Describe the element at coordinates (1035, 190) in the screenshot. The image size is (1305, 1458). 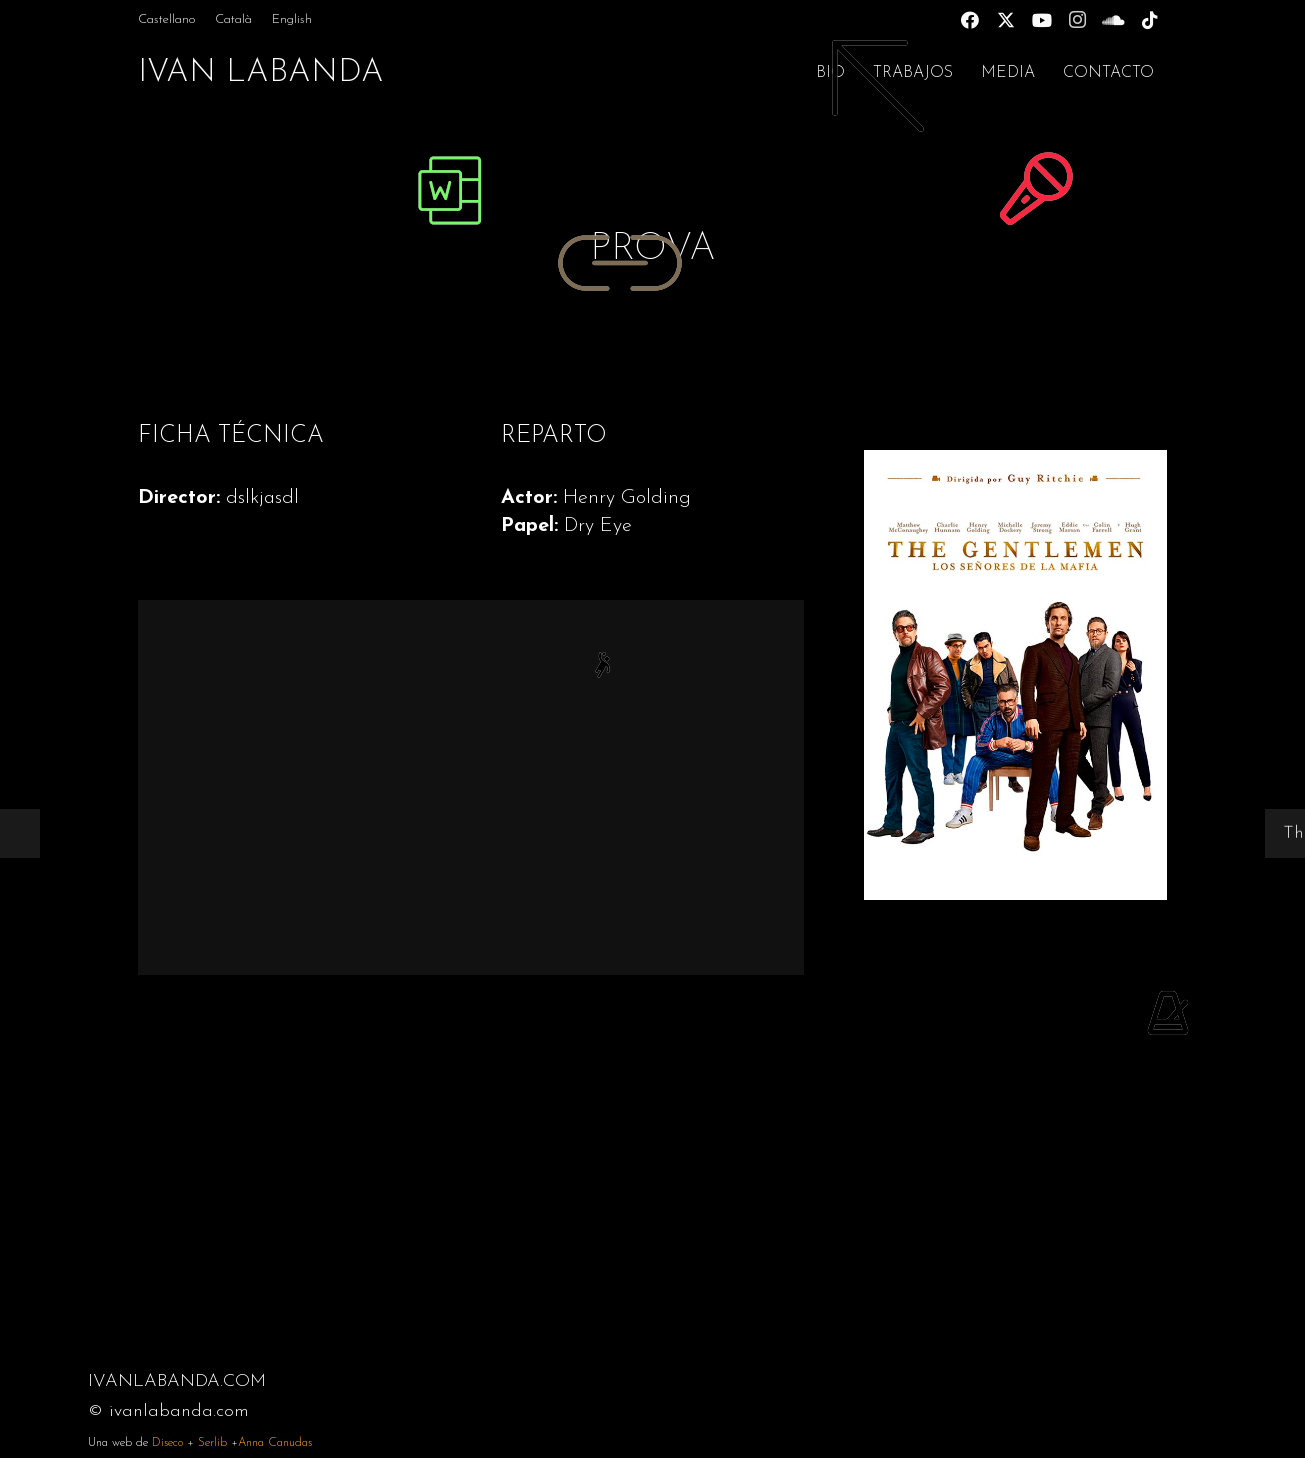
I see `access voice recording or audio input` at that location.